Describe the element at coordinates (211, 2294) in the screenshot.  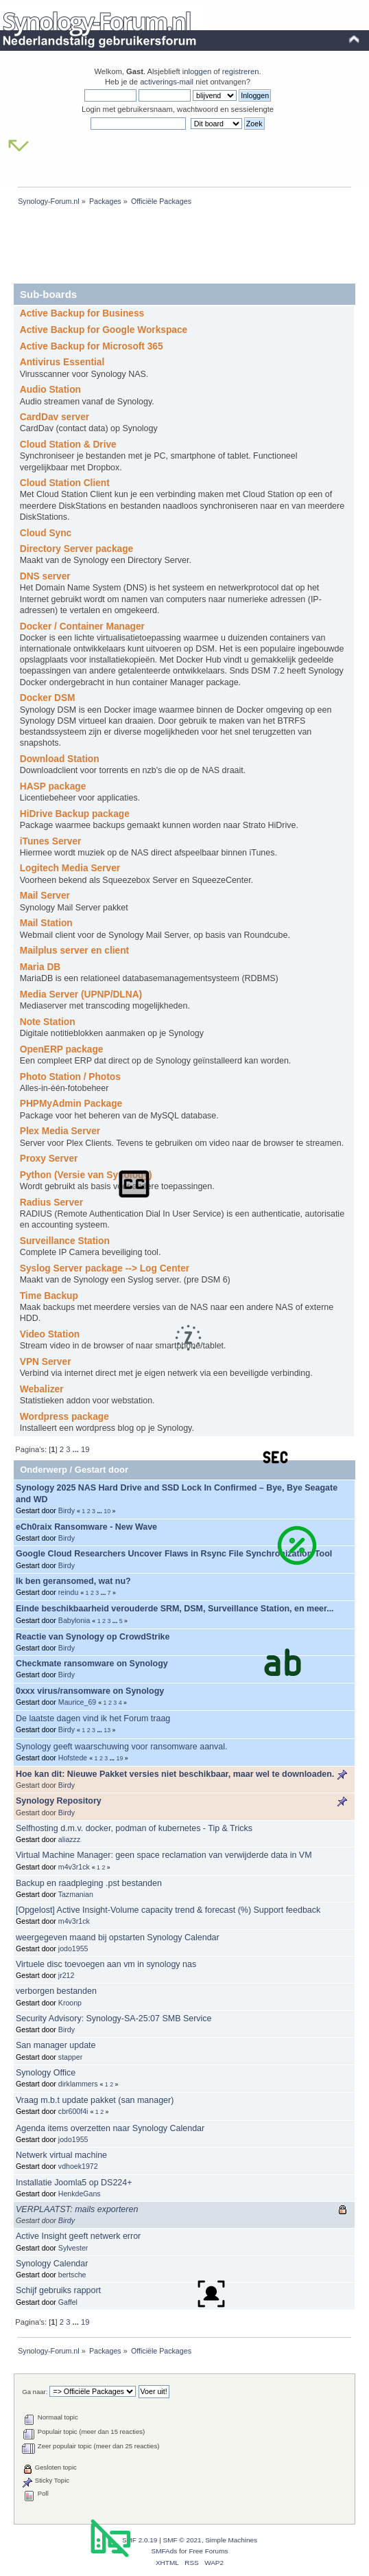
I see `focus on current user profile` at that location.